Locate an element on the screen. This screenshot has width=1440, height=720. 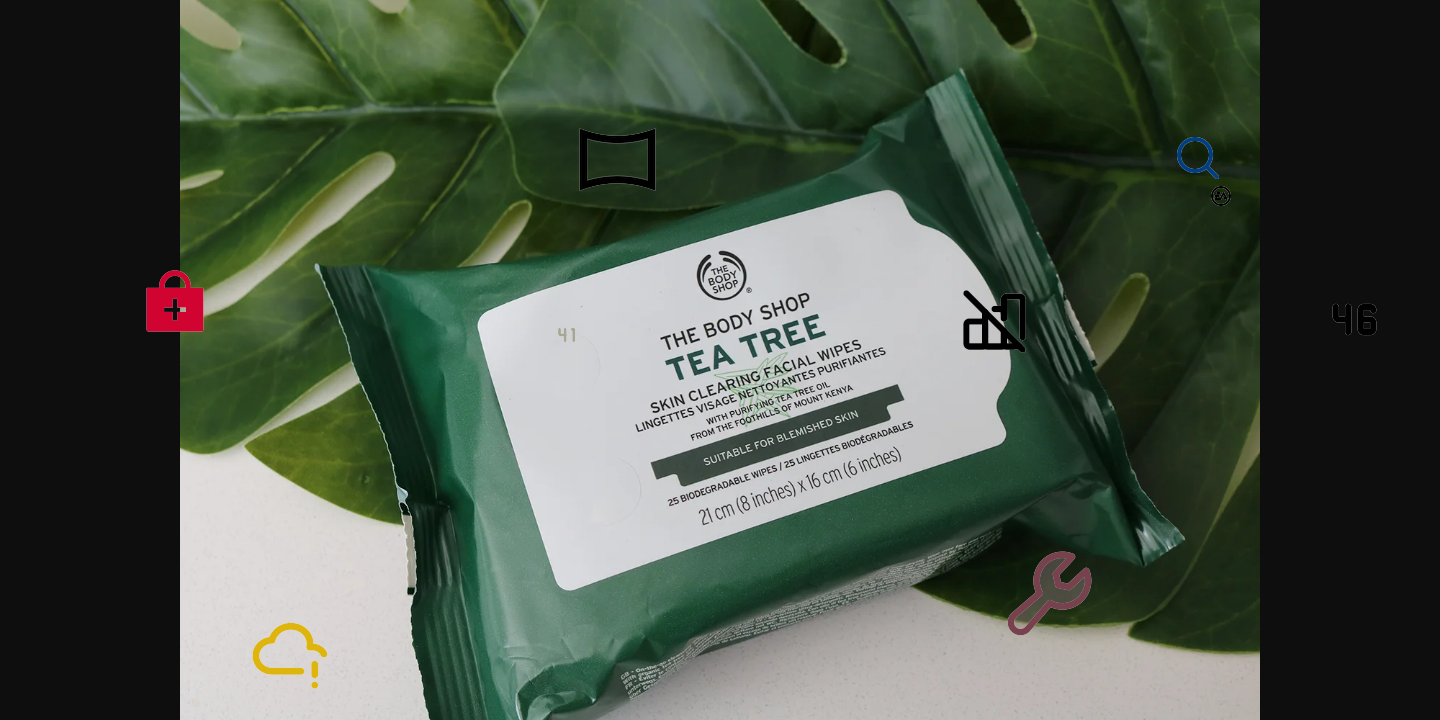
switch to panorama photo mode is located at coordinates (617, 159).